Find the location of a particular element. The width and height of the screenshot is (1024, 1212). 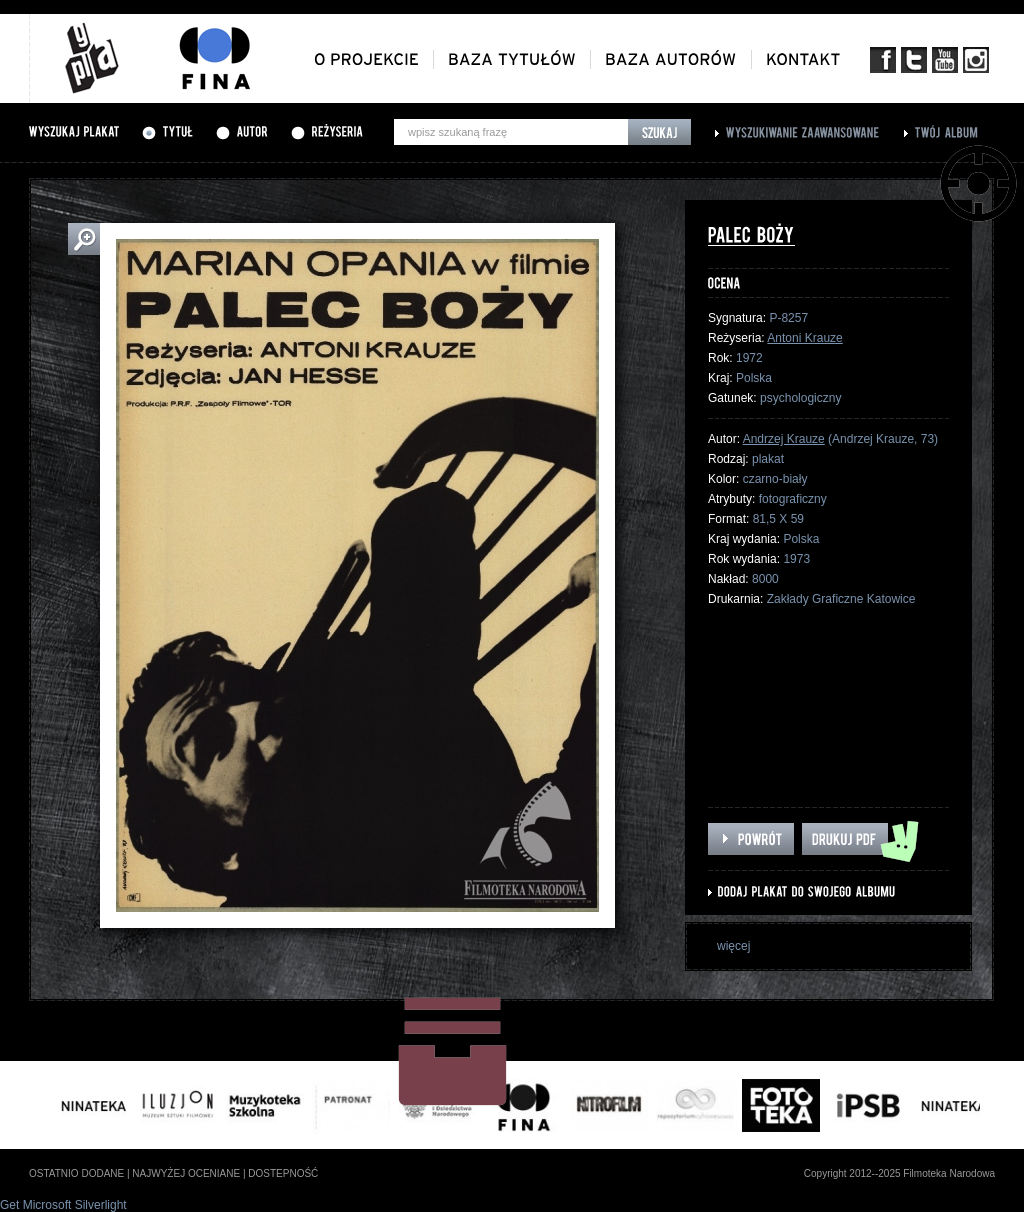

access archived files or documents is located at coordinates (452, 1051).